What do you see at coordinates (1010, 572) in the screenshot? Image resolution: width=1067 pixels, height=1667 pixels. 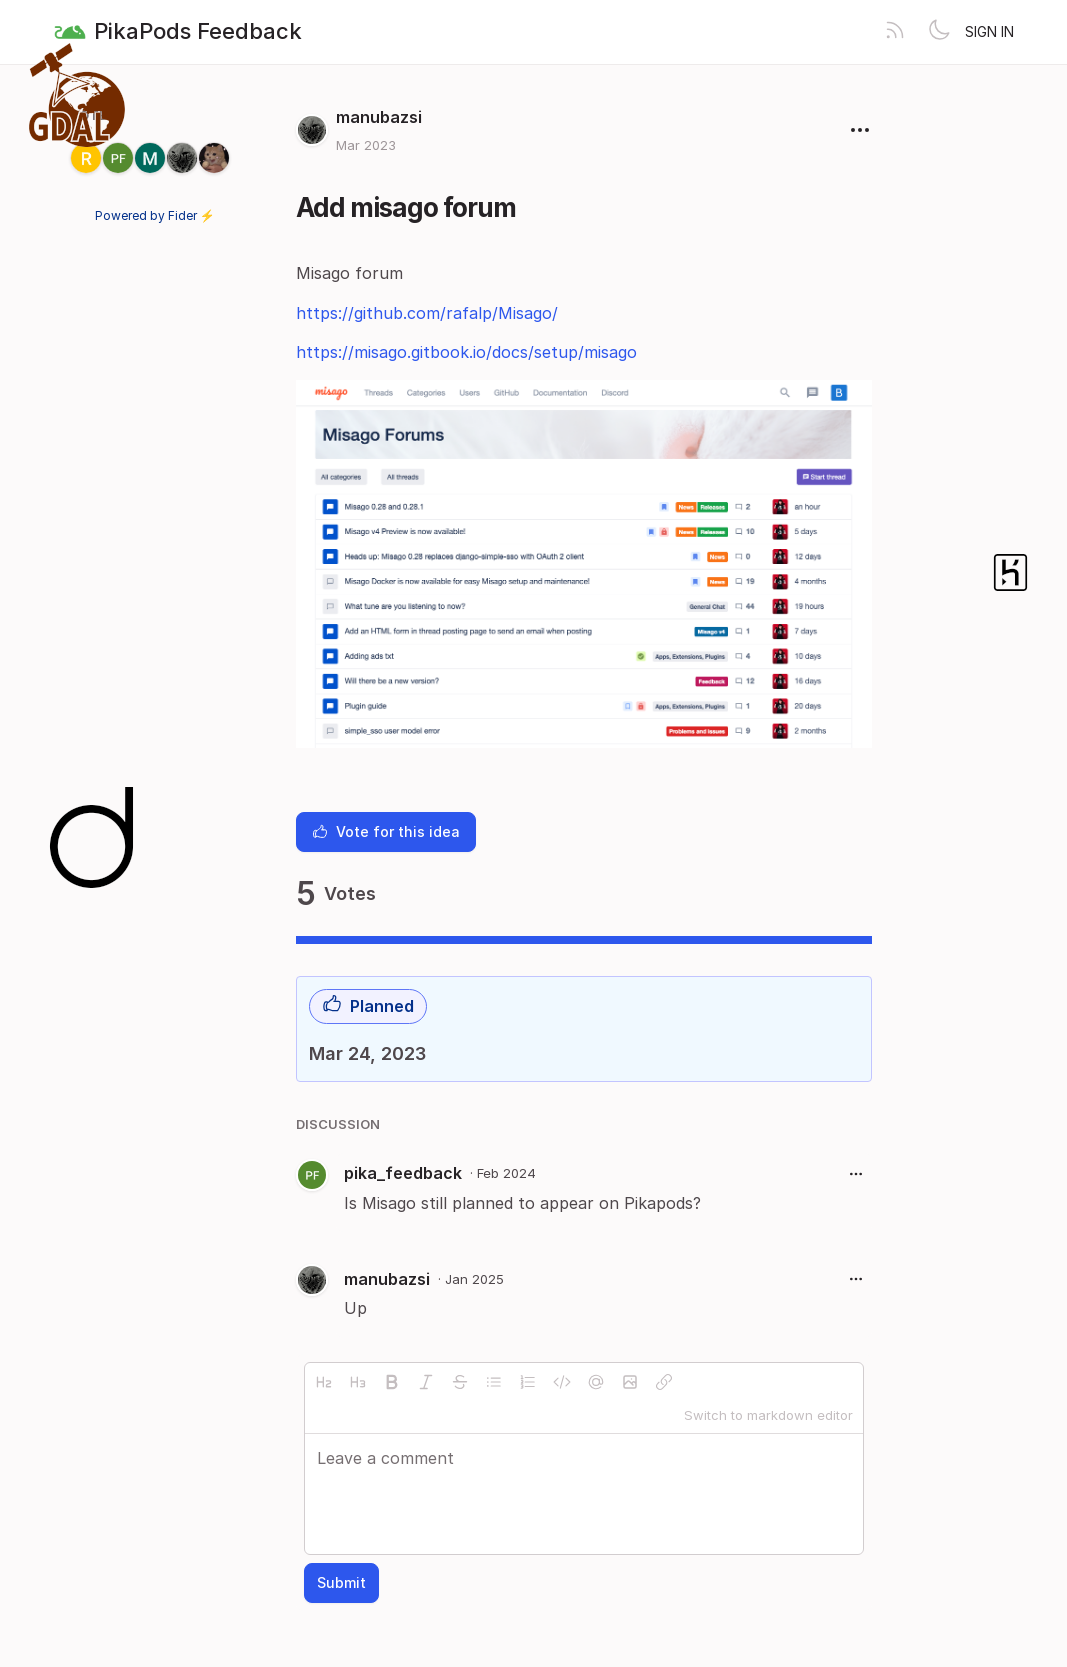 I see `link to Heroku cloud platform` at bounding box center [1010, 572].